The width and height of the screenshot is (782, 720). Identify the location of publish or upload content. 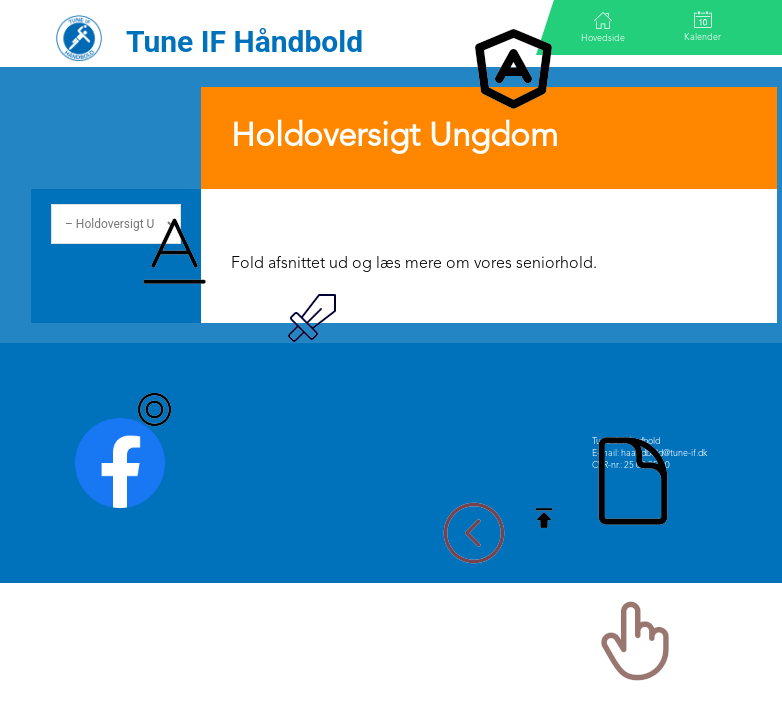
(544, 518).